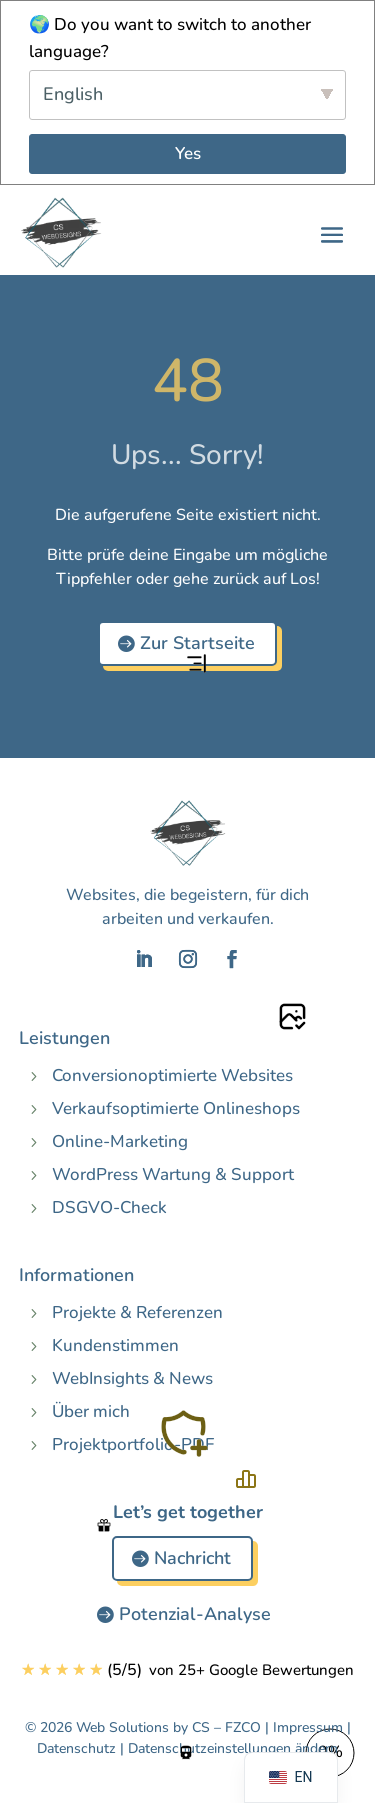  What do you see at coordinates (104, 1526) in the screenshot?
I see `view or redeem a gift` at bounding box center [104, 1526].